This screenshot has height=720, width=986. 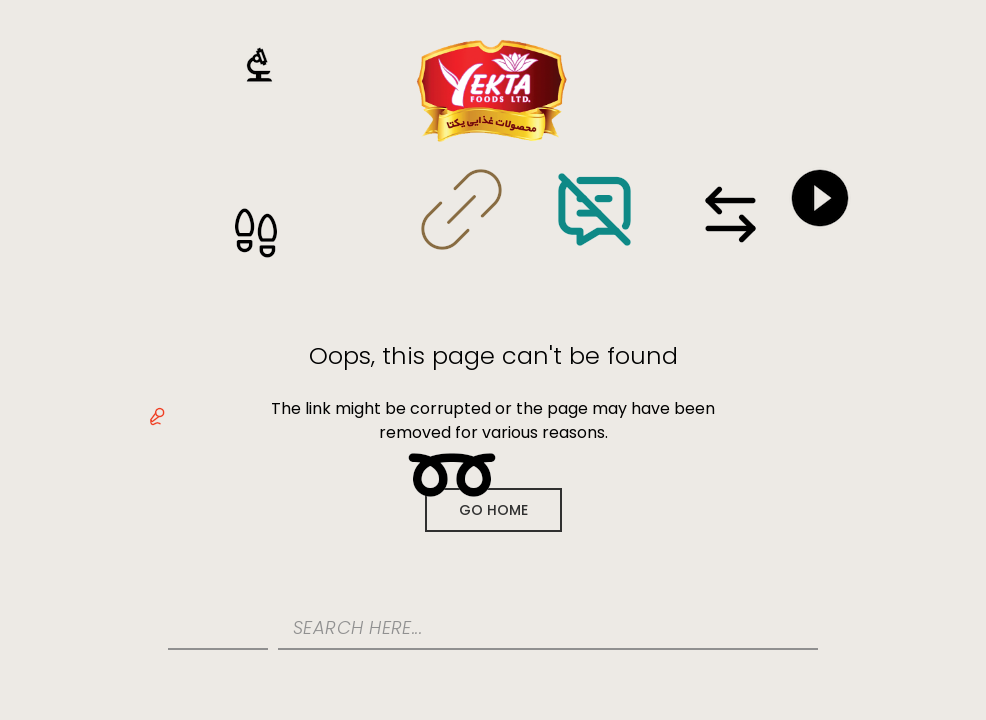 What do you see at coordinates (730, 214) in the screenshot?
I see `swap or exchange items` at bounding box center [730, 214].